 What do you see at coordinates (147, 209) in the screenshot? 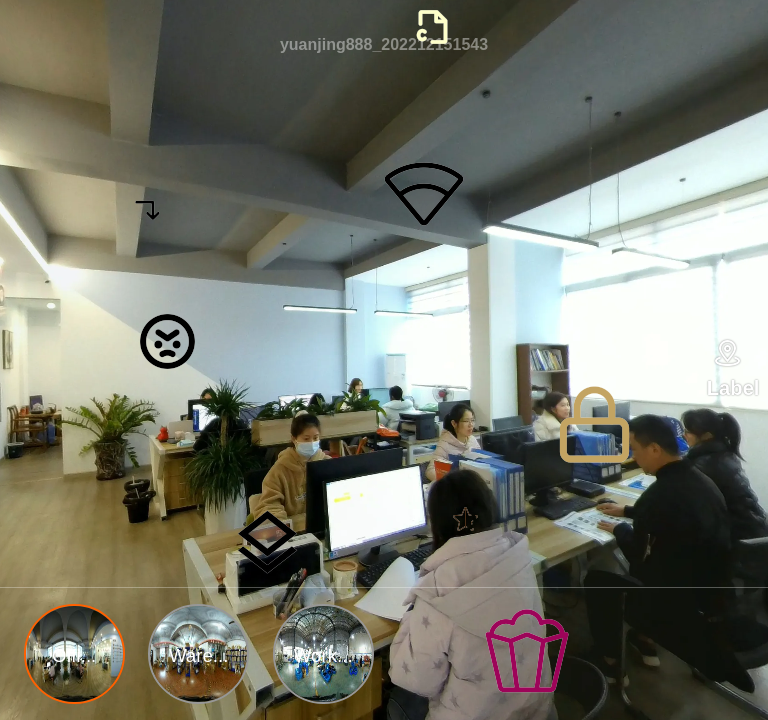
I see `move content right then down` at bounding box center [147, 209].